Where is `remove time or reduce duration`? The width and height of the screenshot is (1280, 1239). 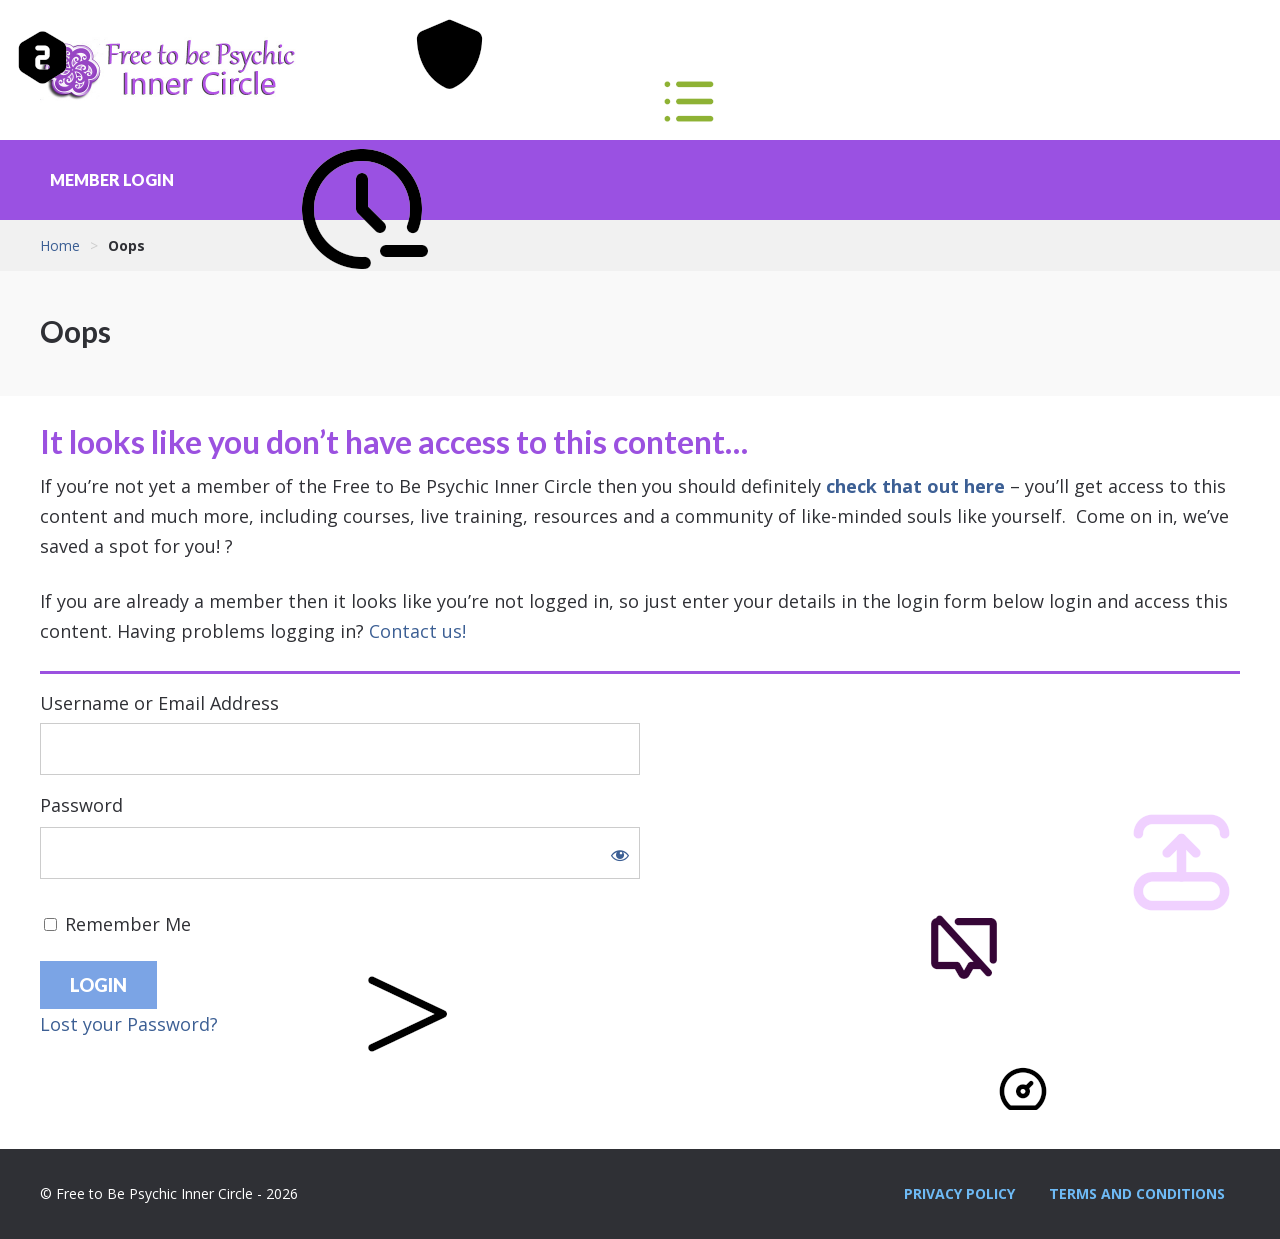 remove time or reduce duration is located at coordinates (362, 209).